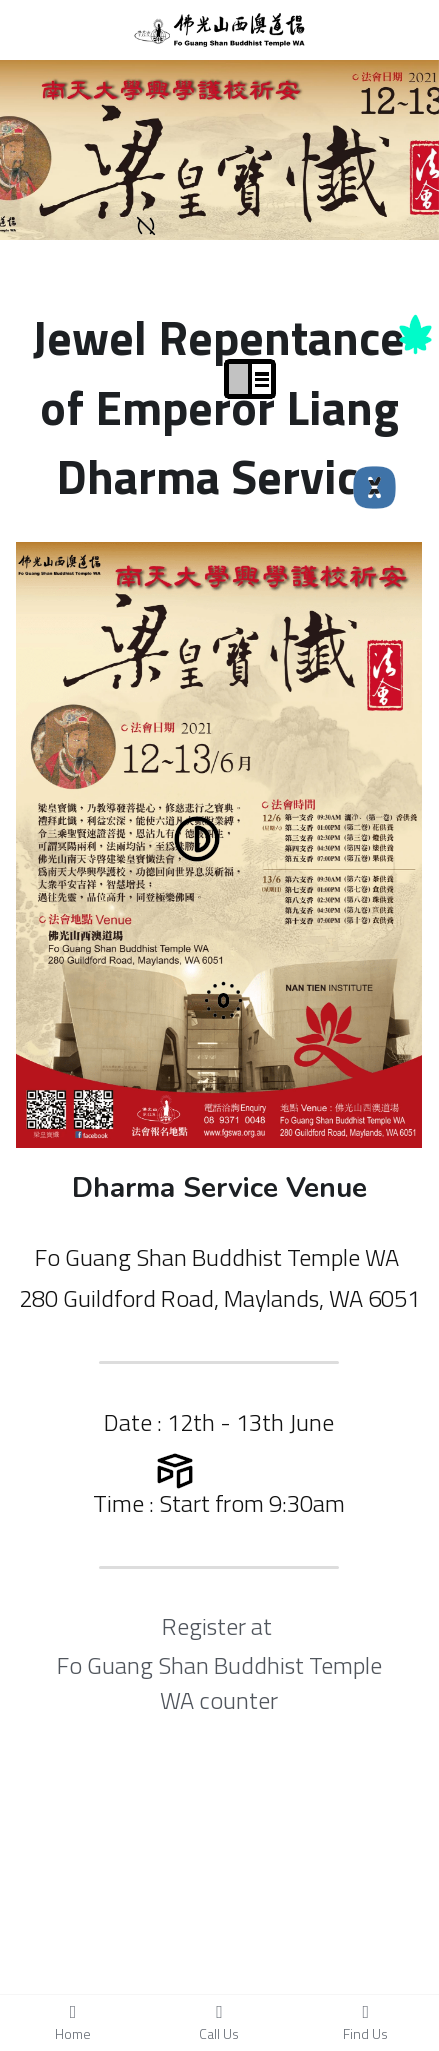 Image resolution: width=439 pixels, height=2051 pixels. I want to click on open airtable, so click(175, 1471).